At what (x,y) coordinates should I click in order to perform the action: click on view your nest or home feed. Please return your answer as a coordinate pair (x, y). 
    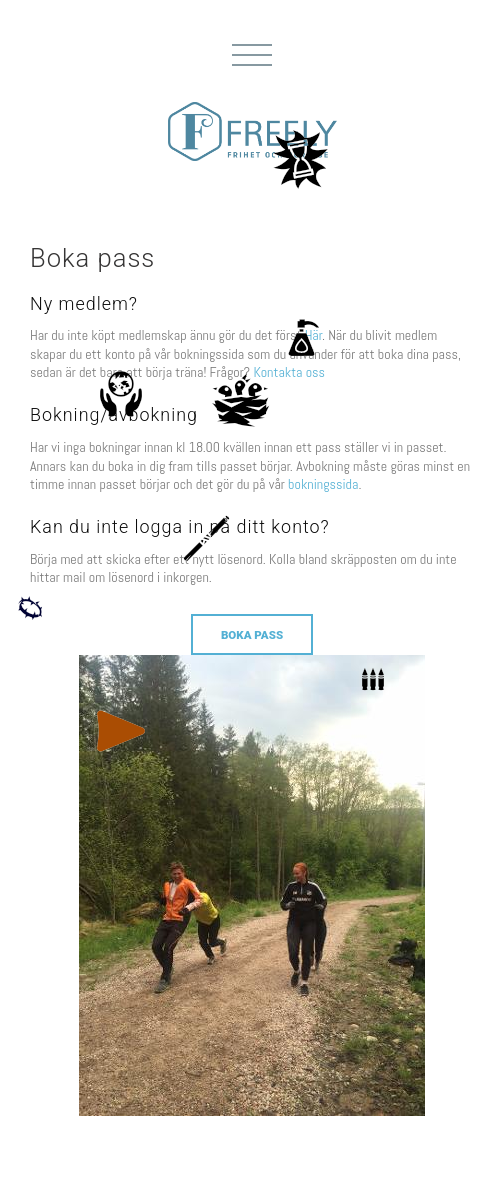
    Looking at the image, I should click on (240, 399).